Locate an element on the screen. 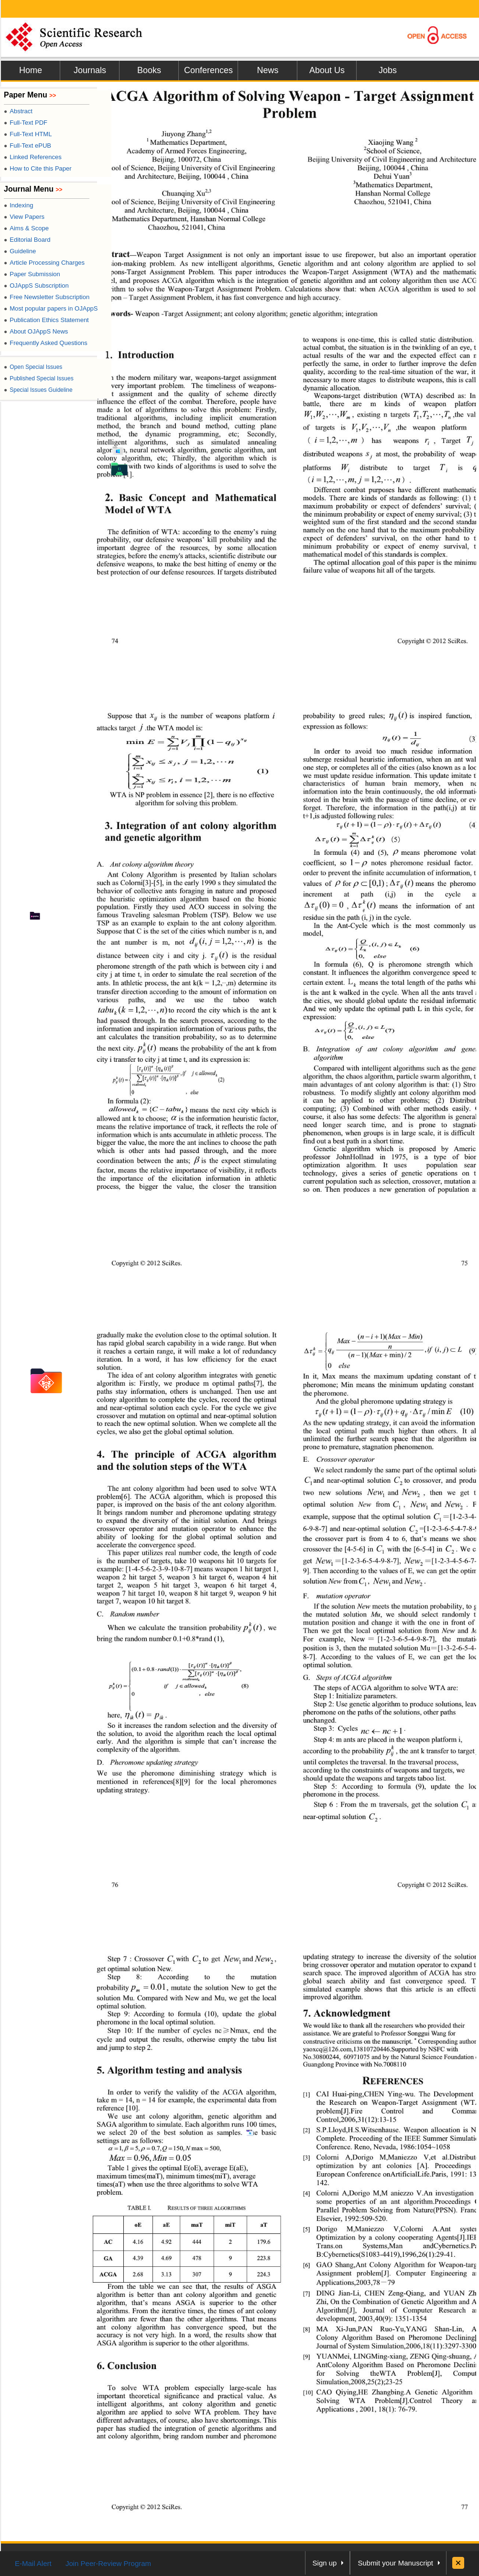 The height and width of the screenshot is (2576, 479). open android developer project files is located at coordinates (119, 469).